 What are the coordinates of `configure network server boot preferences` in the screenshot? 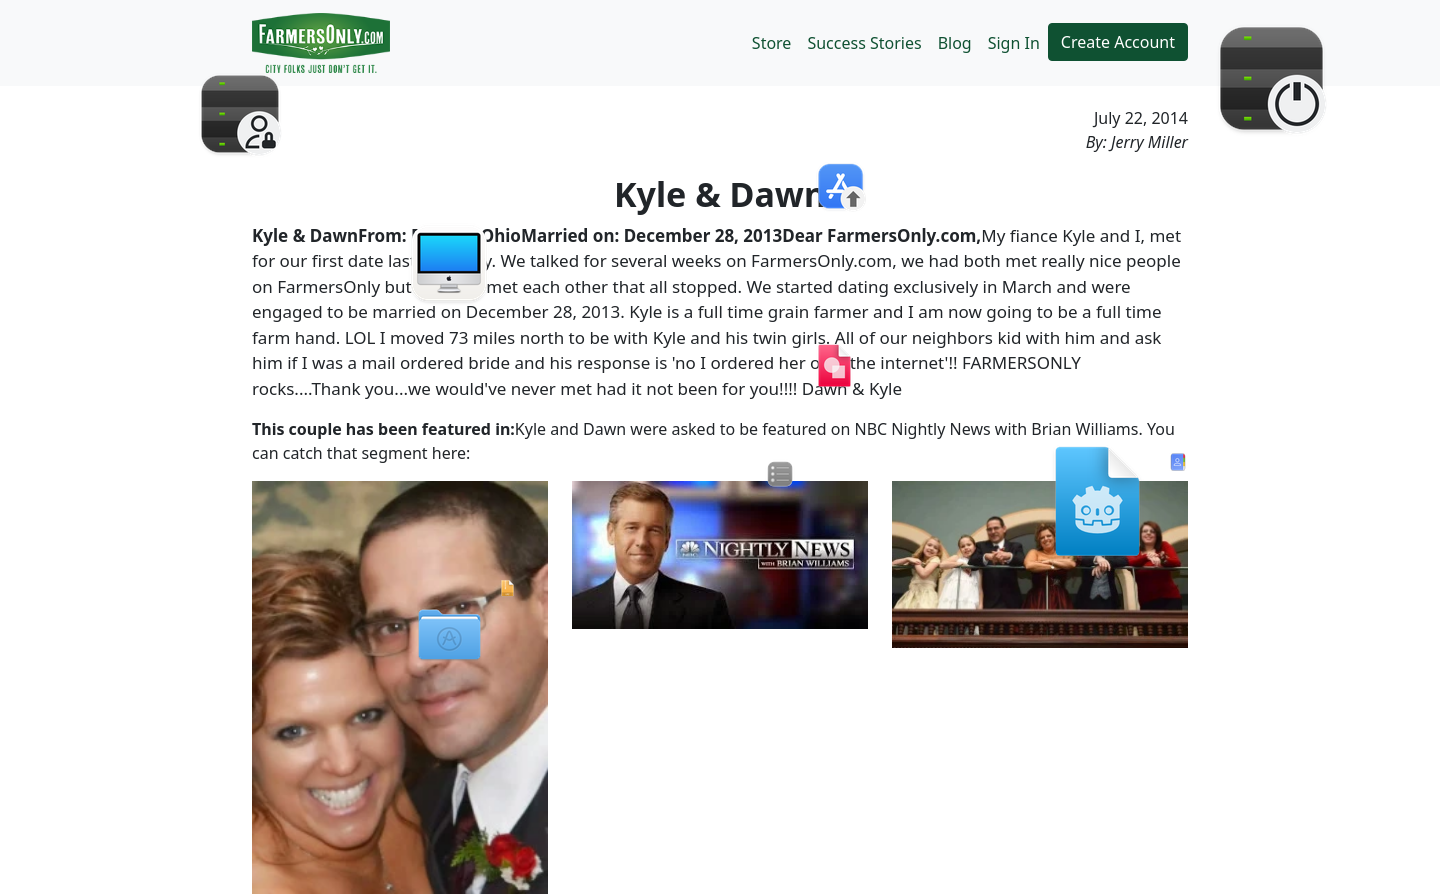 It's located at (1271, 78).